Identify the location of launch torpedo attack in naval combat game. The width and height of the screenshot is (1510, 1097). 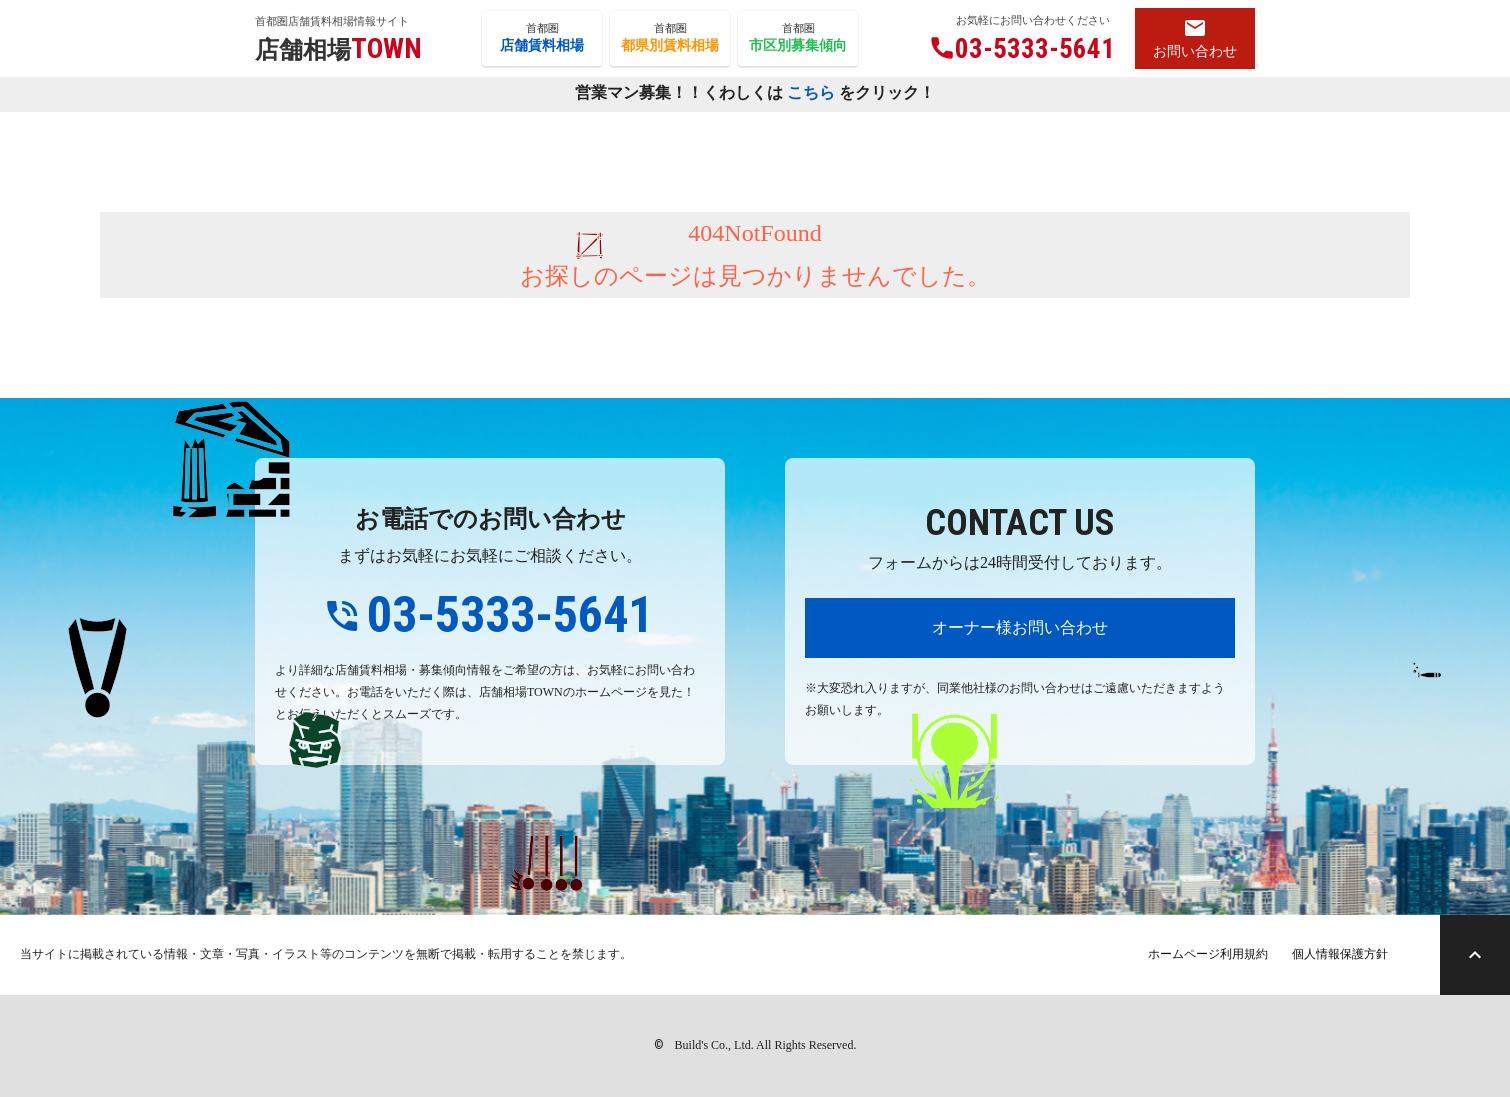
(1427, 675).